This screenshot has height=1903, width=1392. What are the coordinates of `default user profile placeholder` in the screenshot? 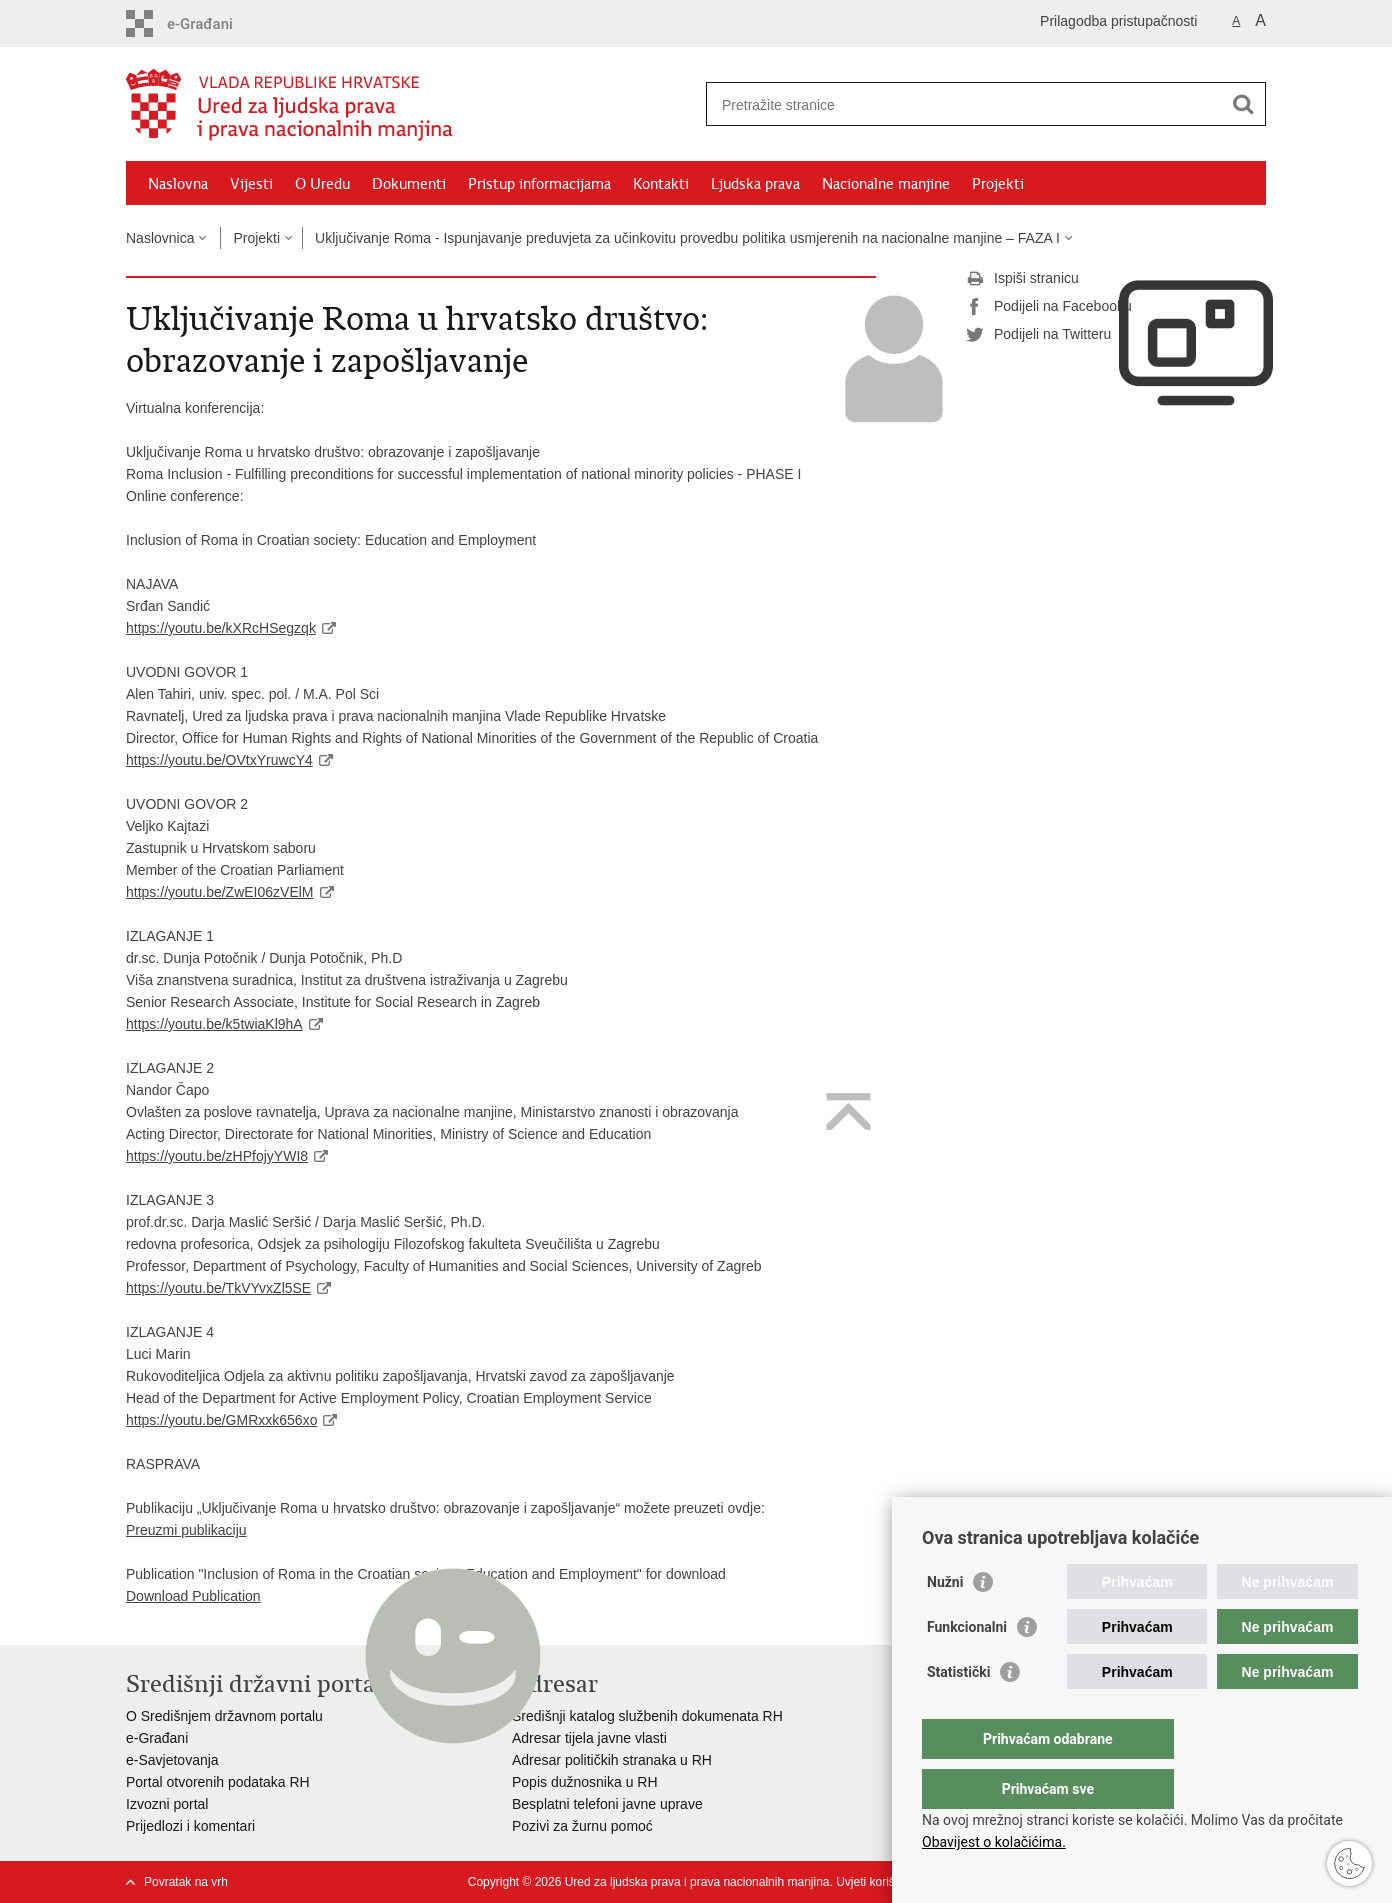 It's located at (894, 354).